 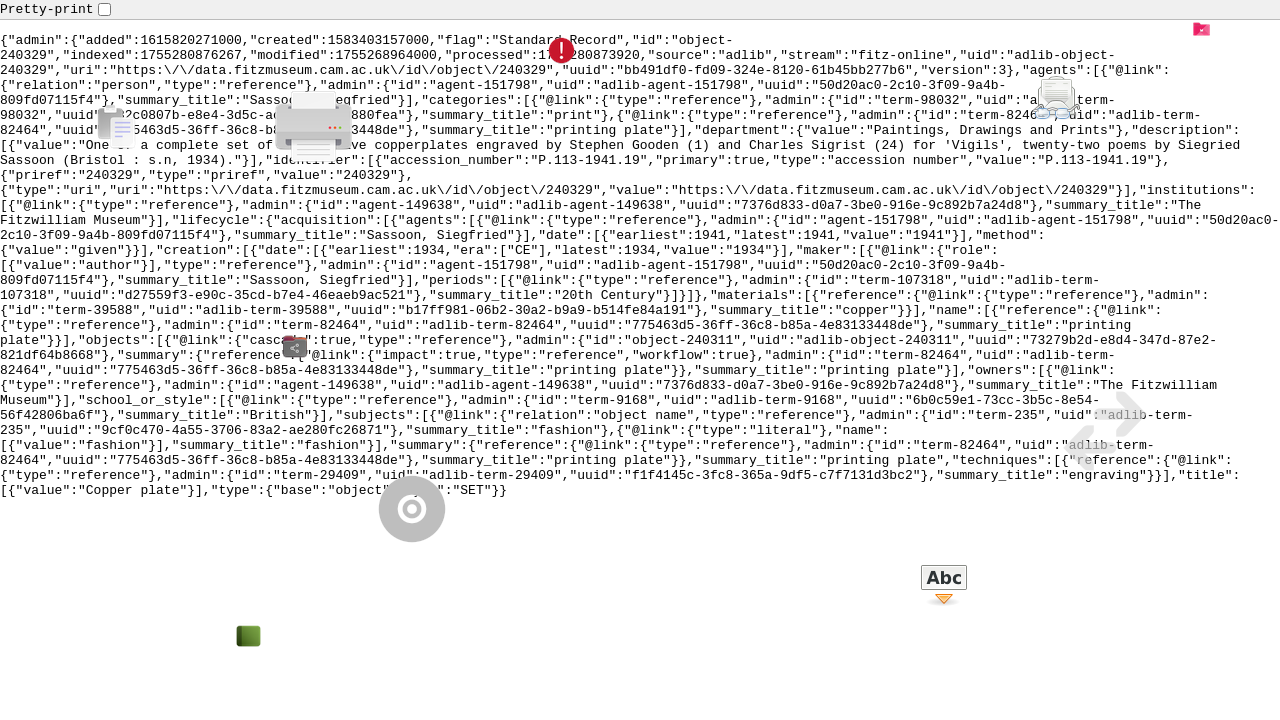 I want to click on print the current document, so click(x=313, y=126).